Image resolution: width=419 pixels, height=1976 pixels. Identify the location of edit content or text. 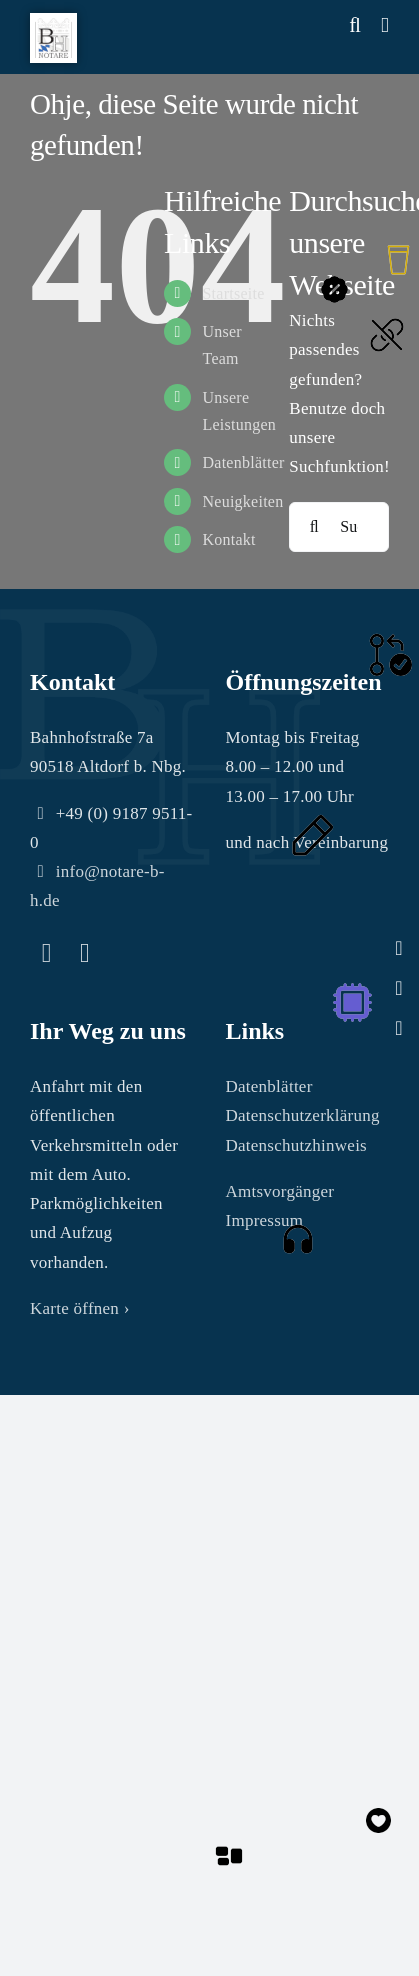
(312, 836).